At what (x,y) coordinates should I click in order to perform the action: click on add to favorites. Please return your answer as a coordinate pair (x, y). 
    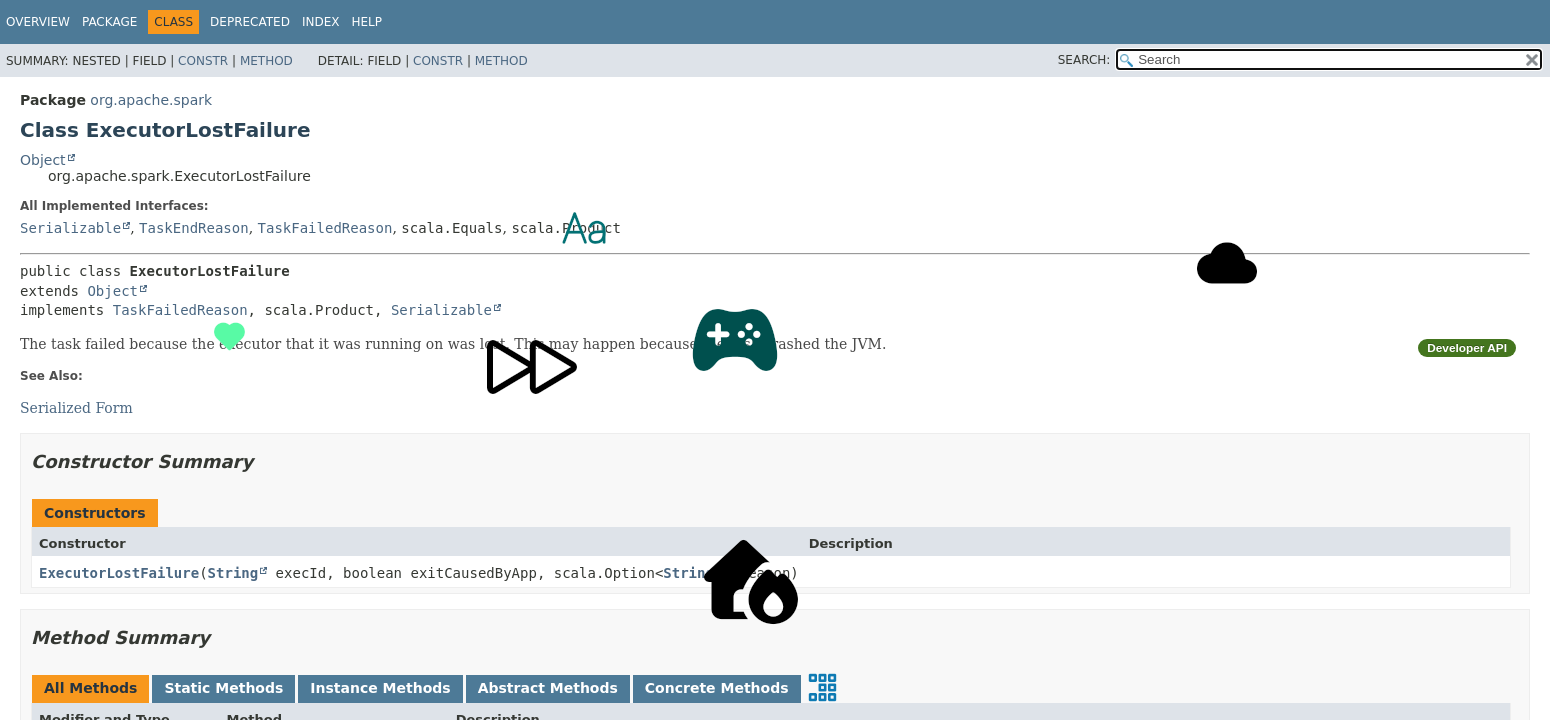
    Looking at the image, I should click on (229, 336).